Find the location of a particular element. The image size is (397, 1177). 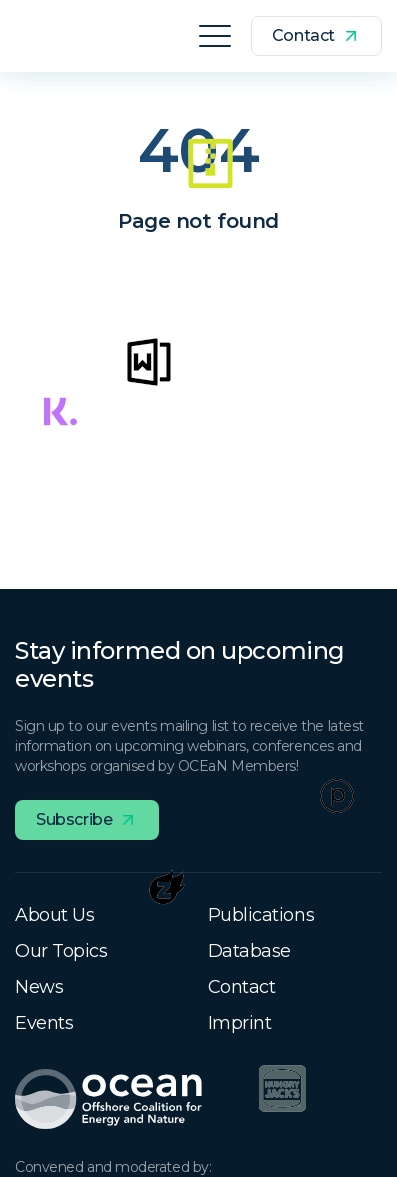

open a Microsoft Word document is located at coordinates (149, 362).